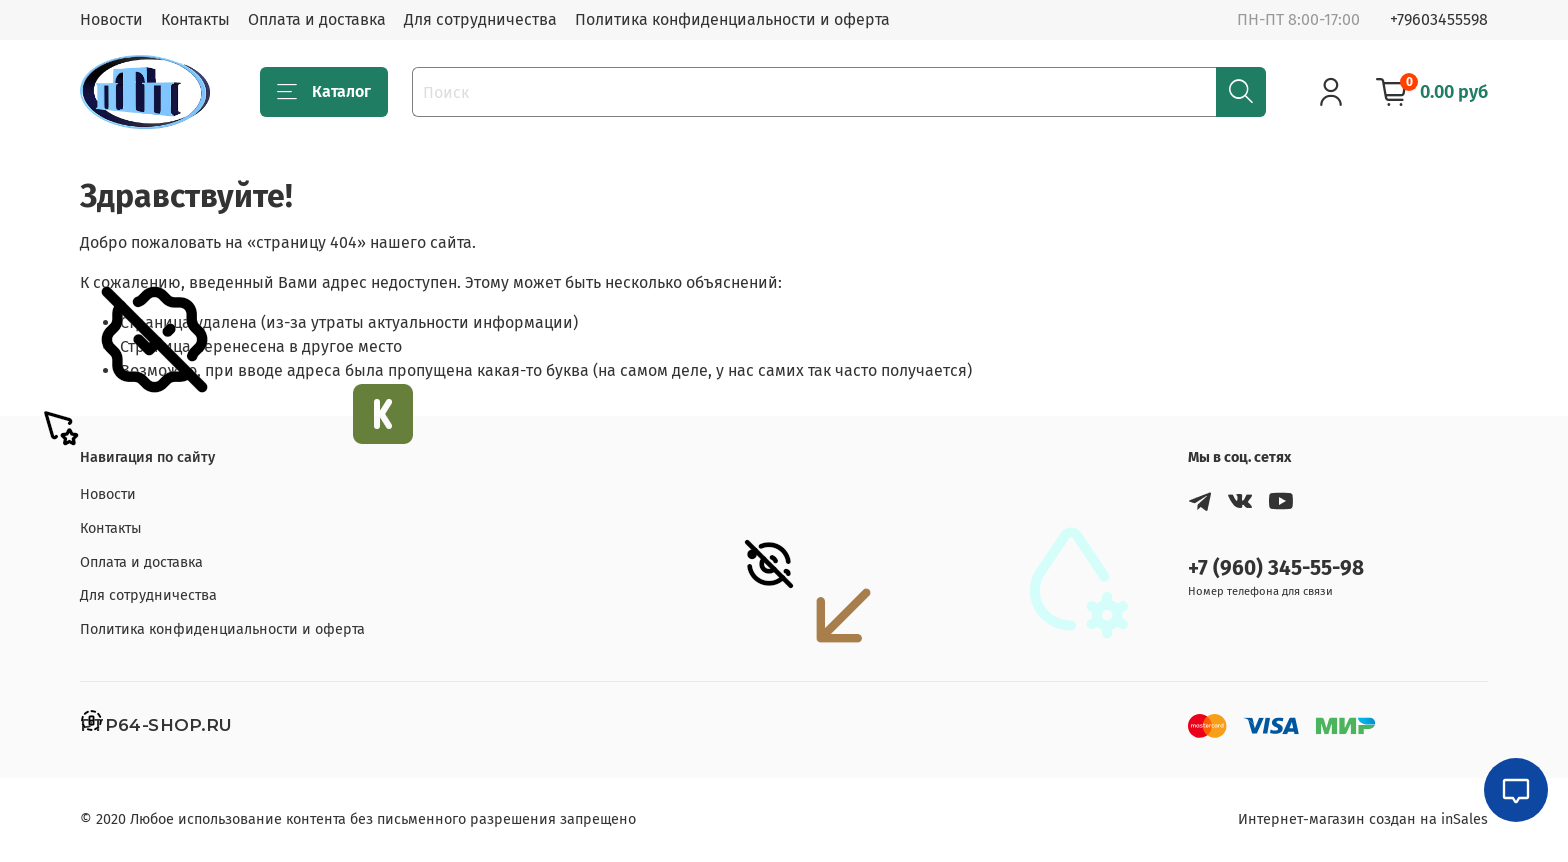 This screenshot has width=1568, height=862. Describe the element at coordinates (1071, 579) in the screenshot. I see `configure water or liquid settings` at that location.